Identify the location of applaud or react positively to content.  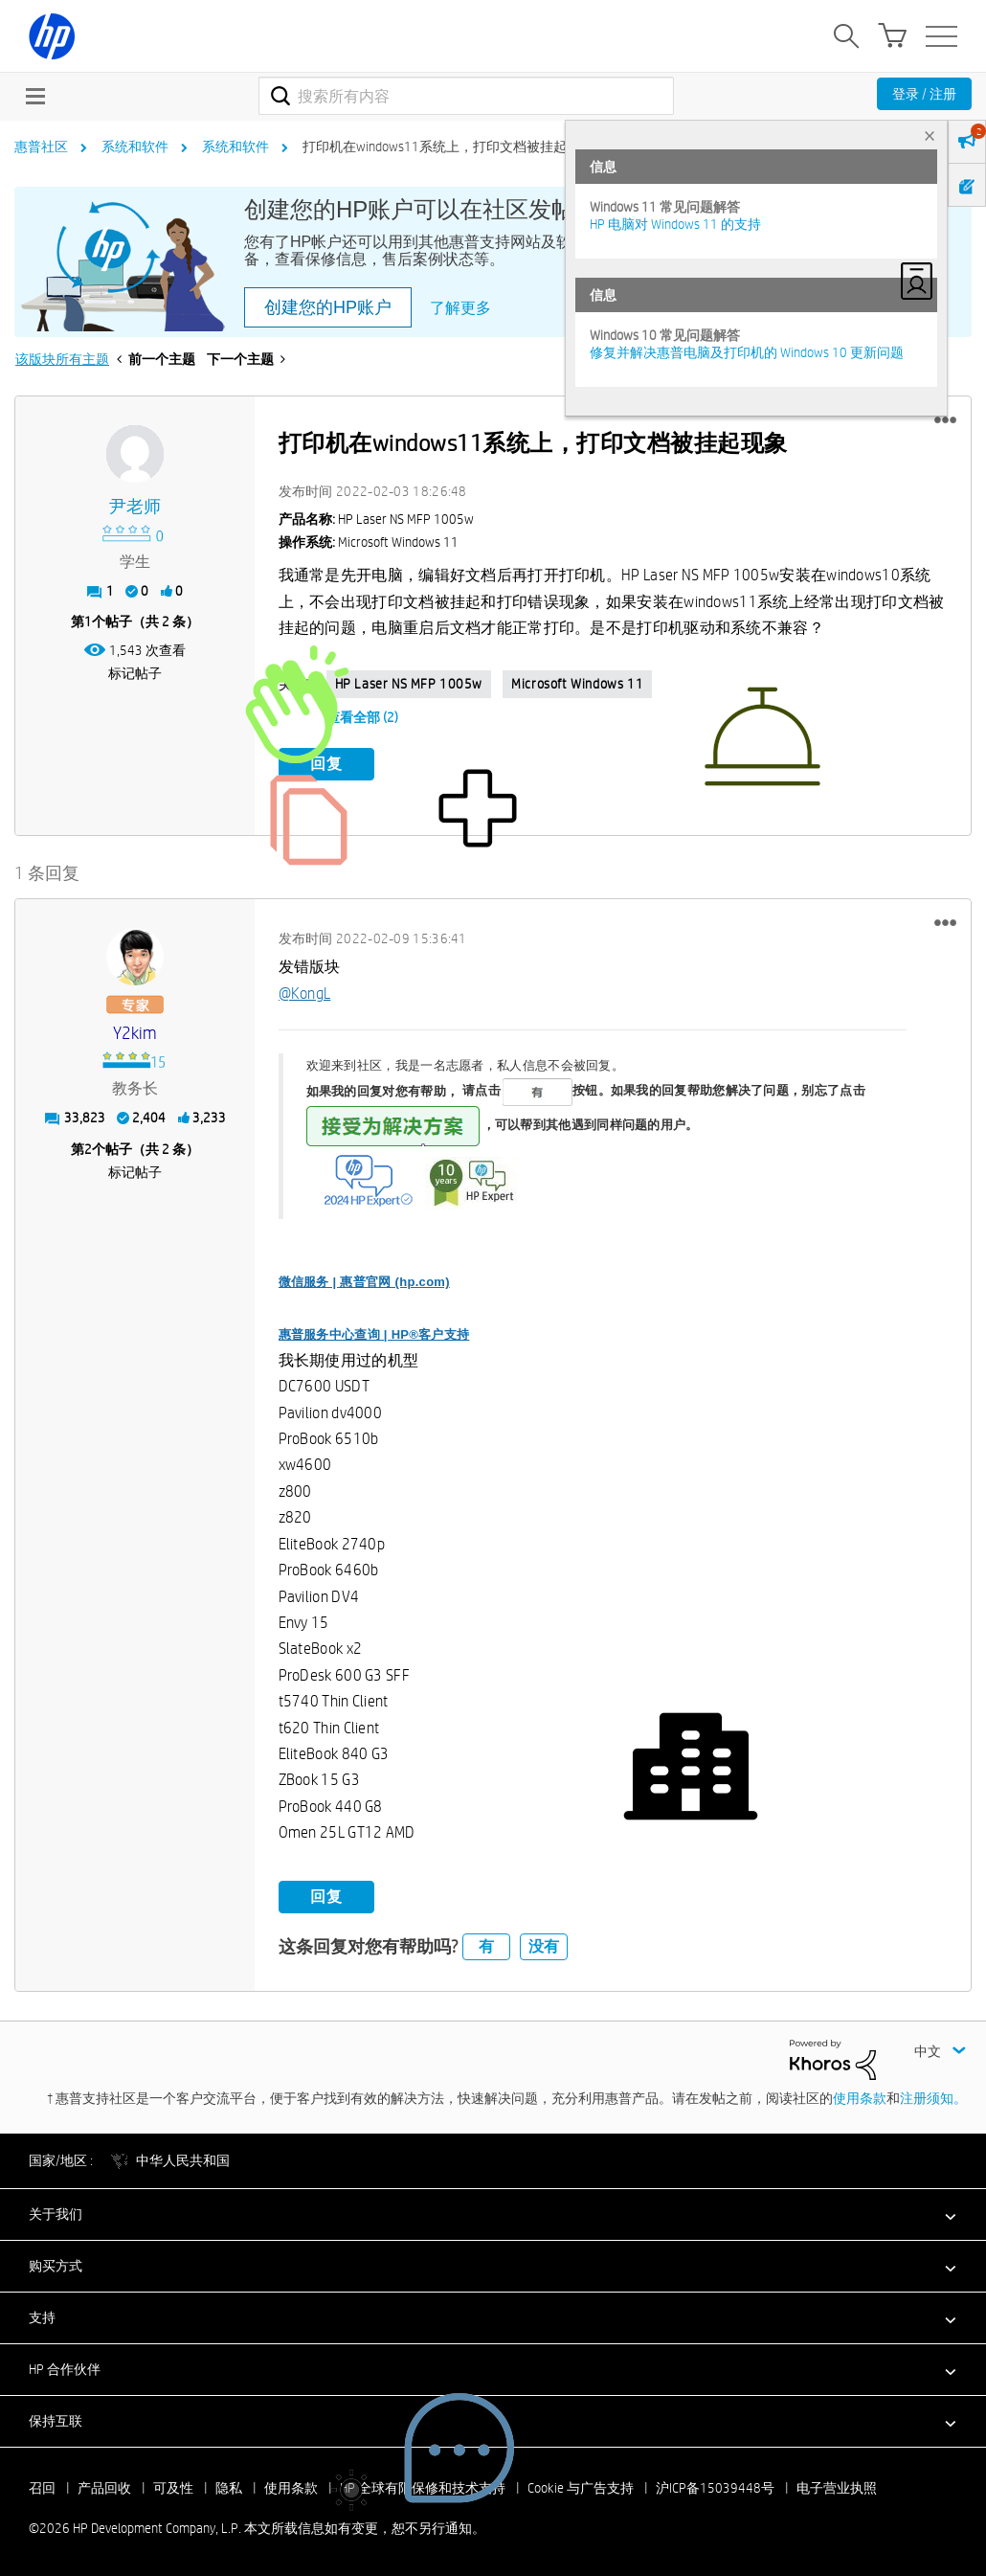
(295, 704).